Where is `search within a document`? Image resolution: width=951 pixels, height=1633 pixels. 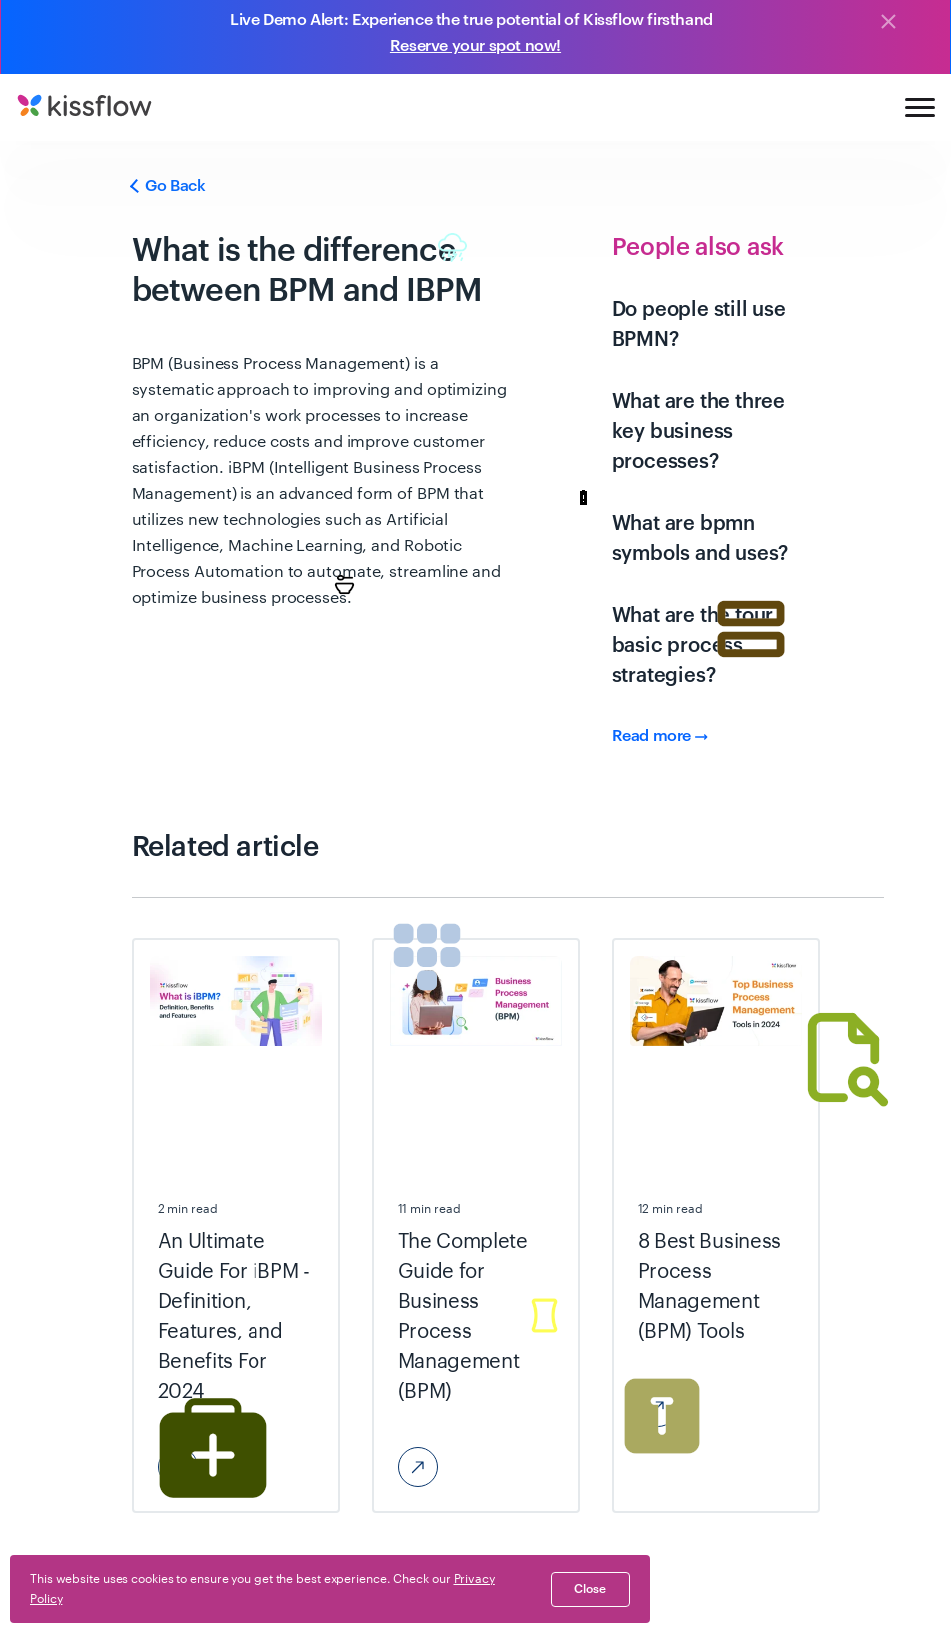
search within a document is located at coordinates (843, 1057).